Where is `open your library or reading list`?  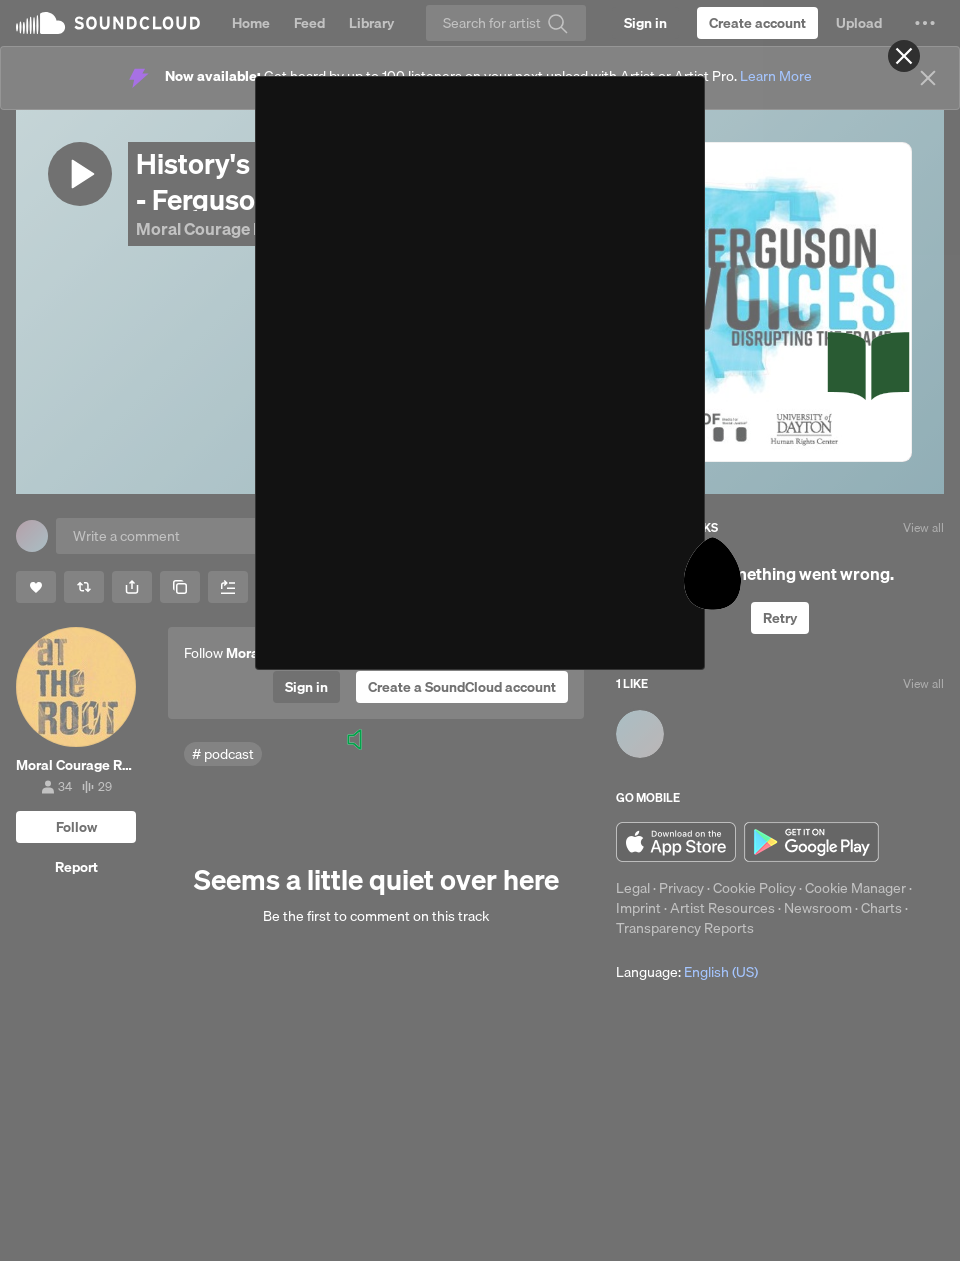
open your library or reading list is located at coordinates (868, 367).